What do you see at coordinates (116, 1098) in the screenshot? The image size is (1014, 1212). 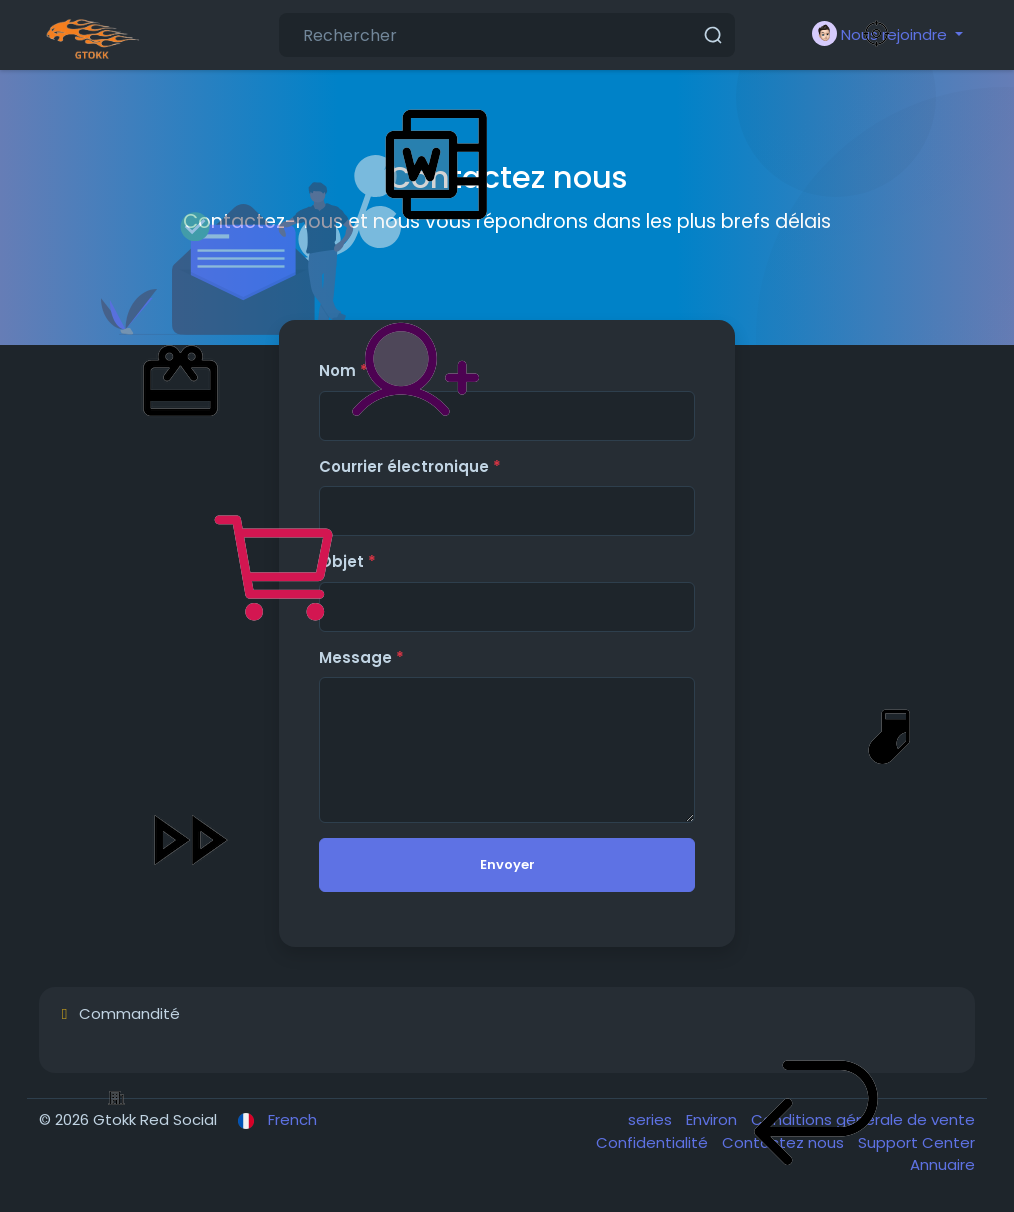 I see `view office or workplace location` at bounding box center [116, 1098].